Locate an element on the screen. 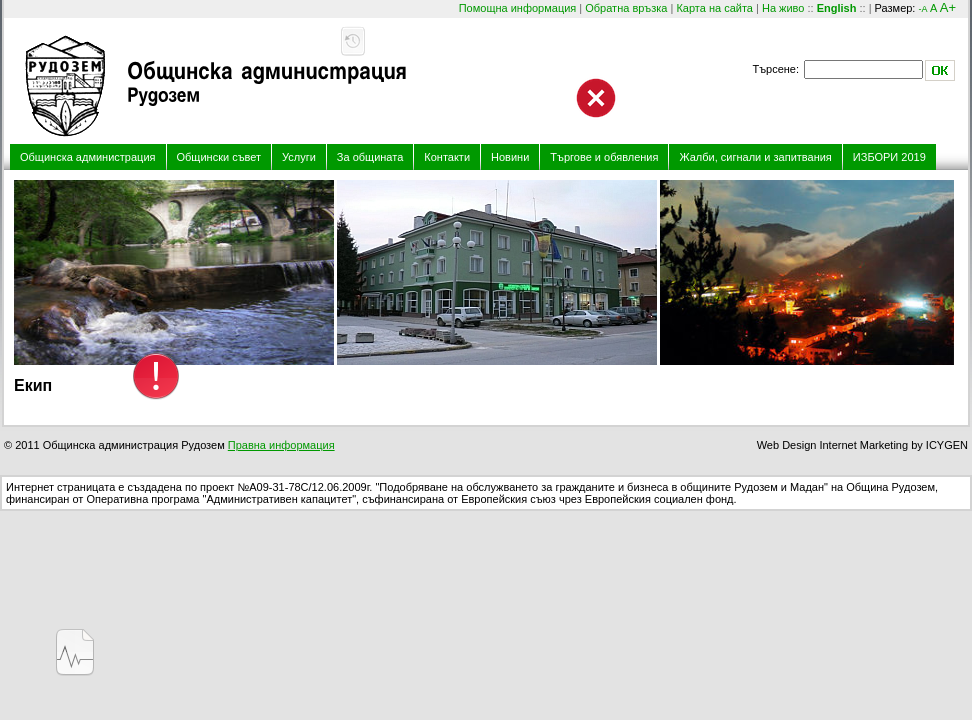 The height and width of the screenshot is (720, 972). view system log file is located at coordinates (75, 652).